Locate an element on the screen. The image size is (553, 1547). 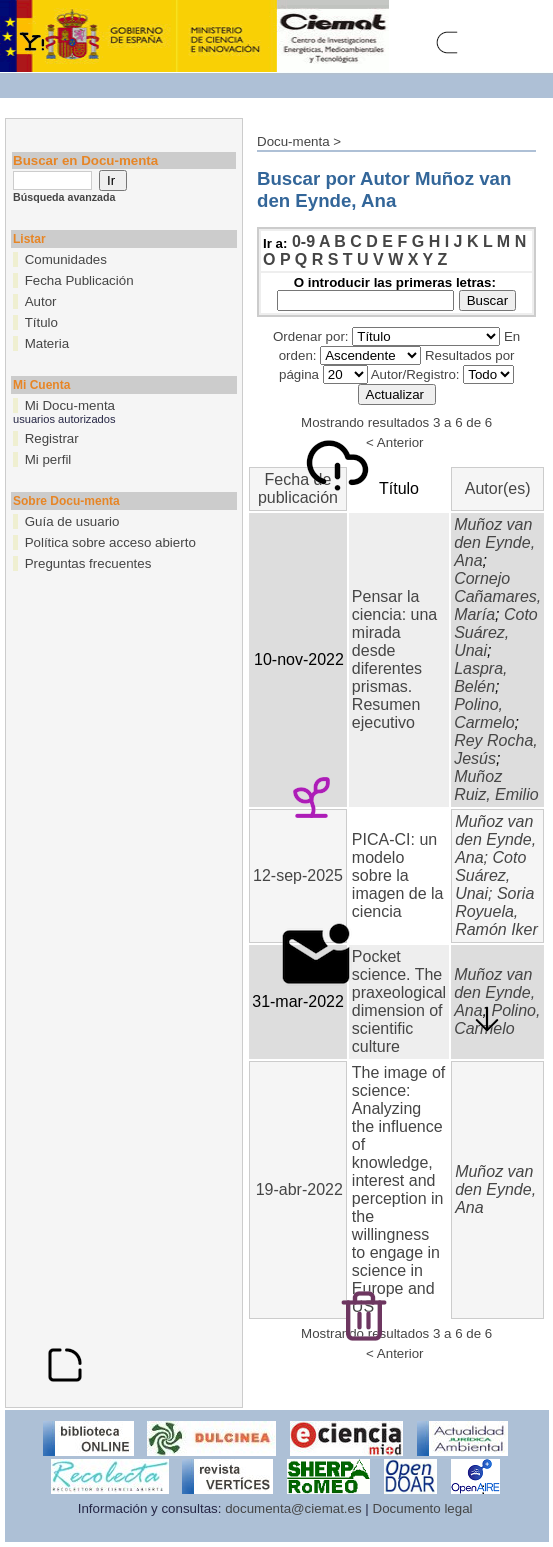
indicates growth or progress is located at coordinates (311, 797).